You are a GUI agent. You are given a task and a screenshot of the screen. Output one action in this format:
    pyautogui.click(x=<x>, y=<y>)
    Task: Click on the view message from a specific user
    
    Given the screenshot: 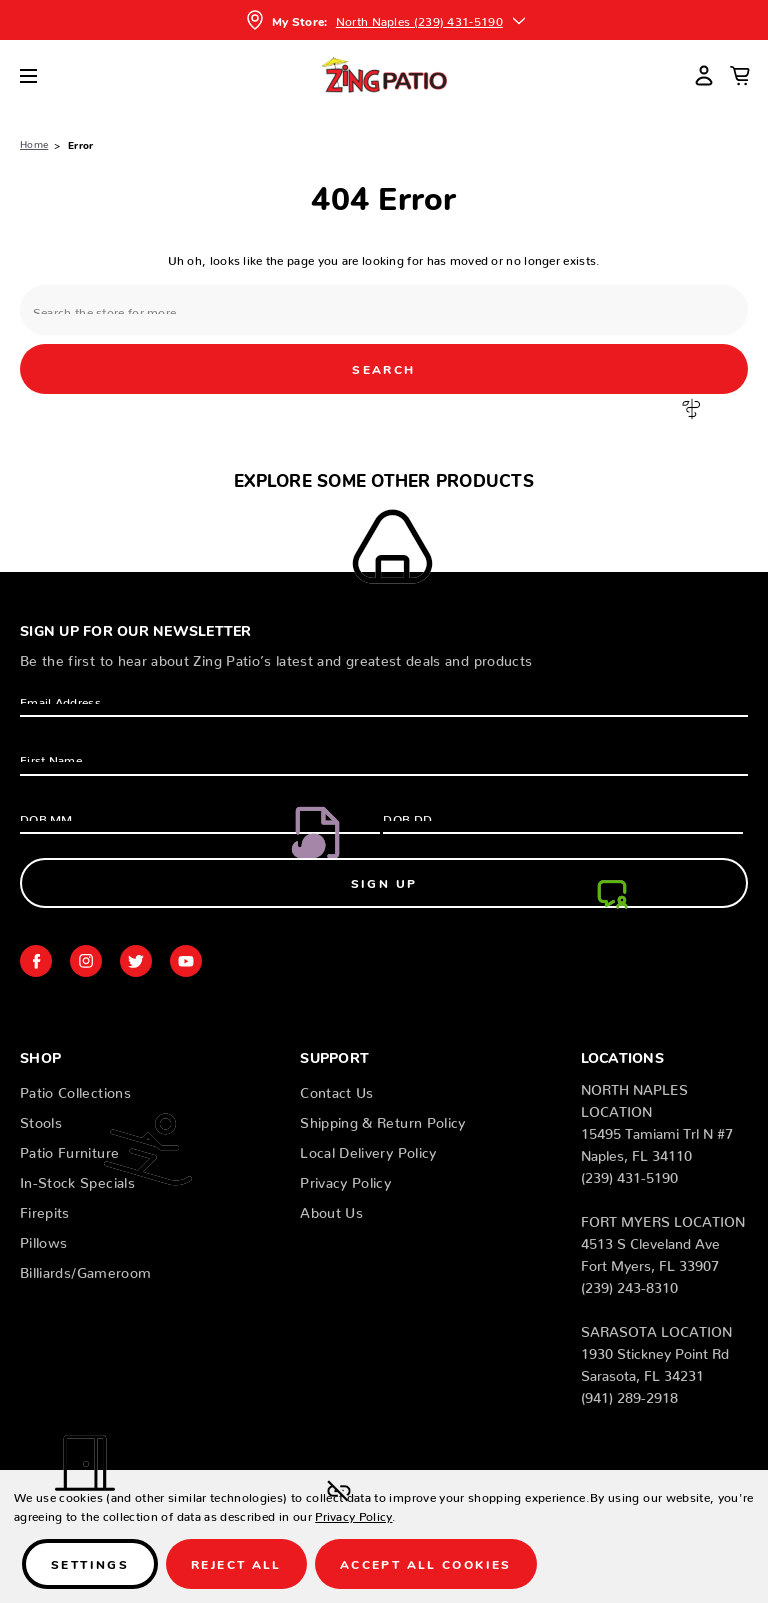 What is the action you would take?
    pyautogui.click(x=612, y=893)
    